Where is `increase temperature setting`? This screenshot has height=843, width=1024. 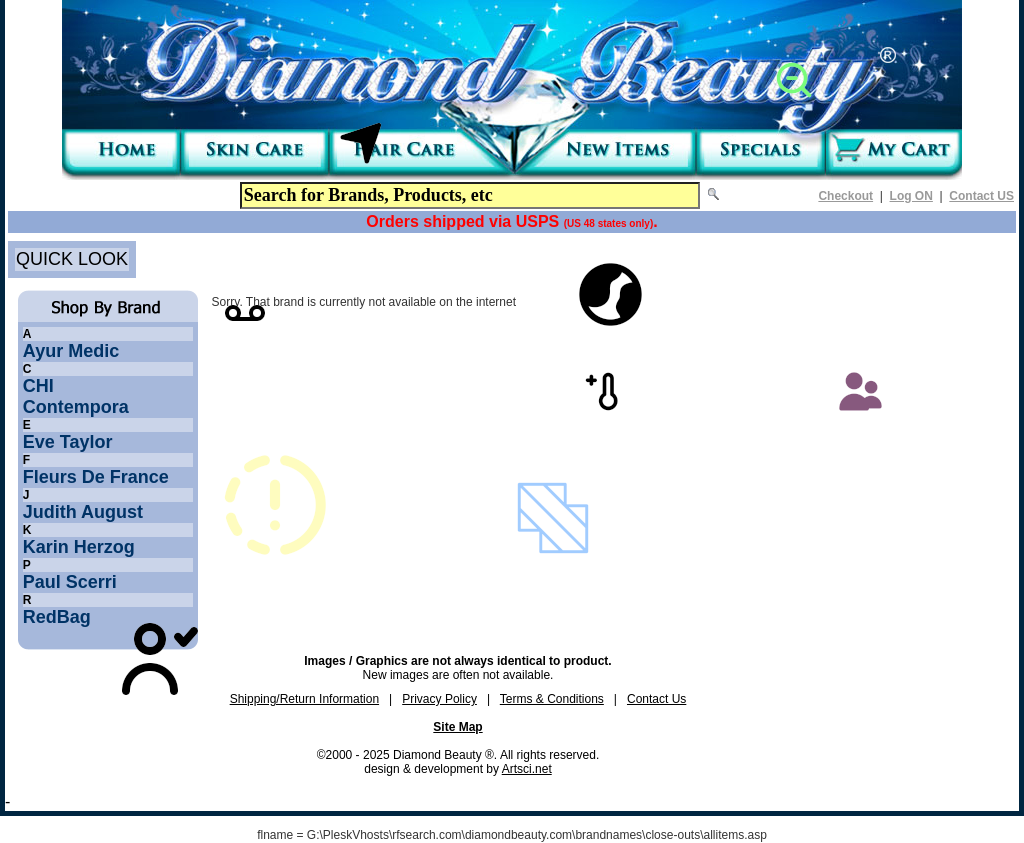 increase temperature setting is located at coordinates (604, 391).